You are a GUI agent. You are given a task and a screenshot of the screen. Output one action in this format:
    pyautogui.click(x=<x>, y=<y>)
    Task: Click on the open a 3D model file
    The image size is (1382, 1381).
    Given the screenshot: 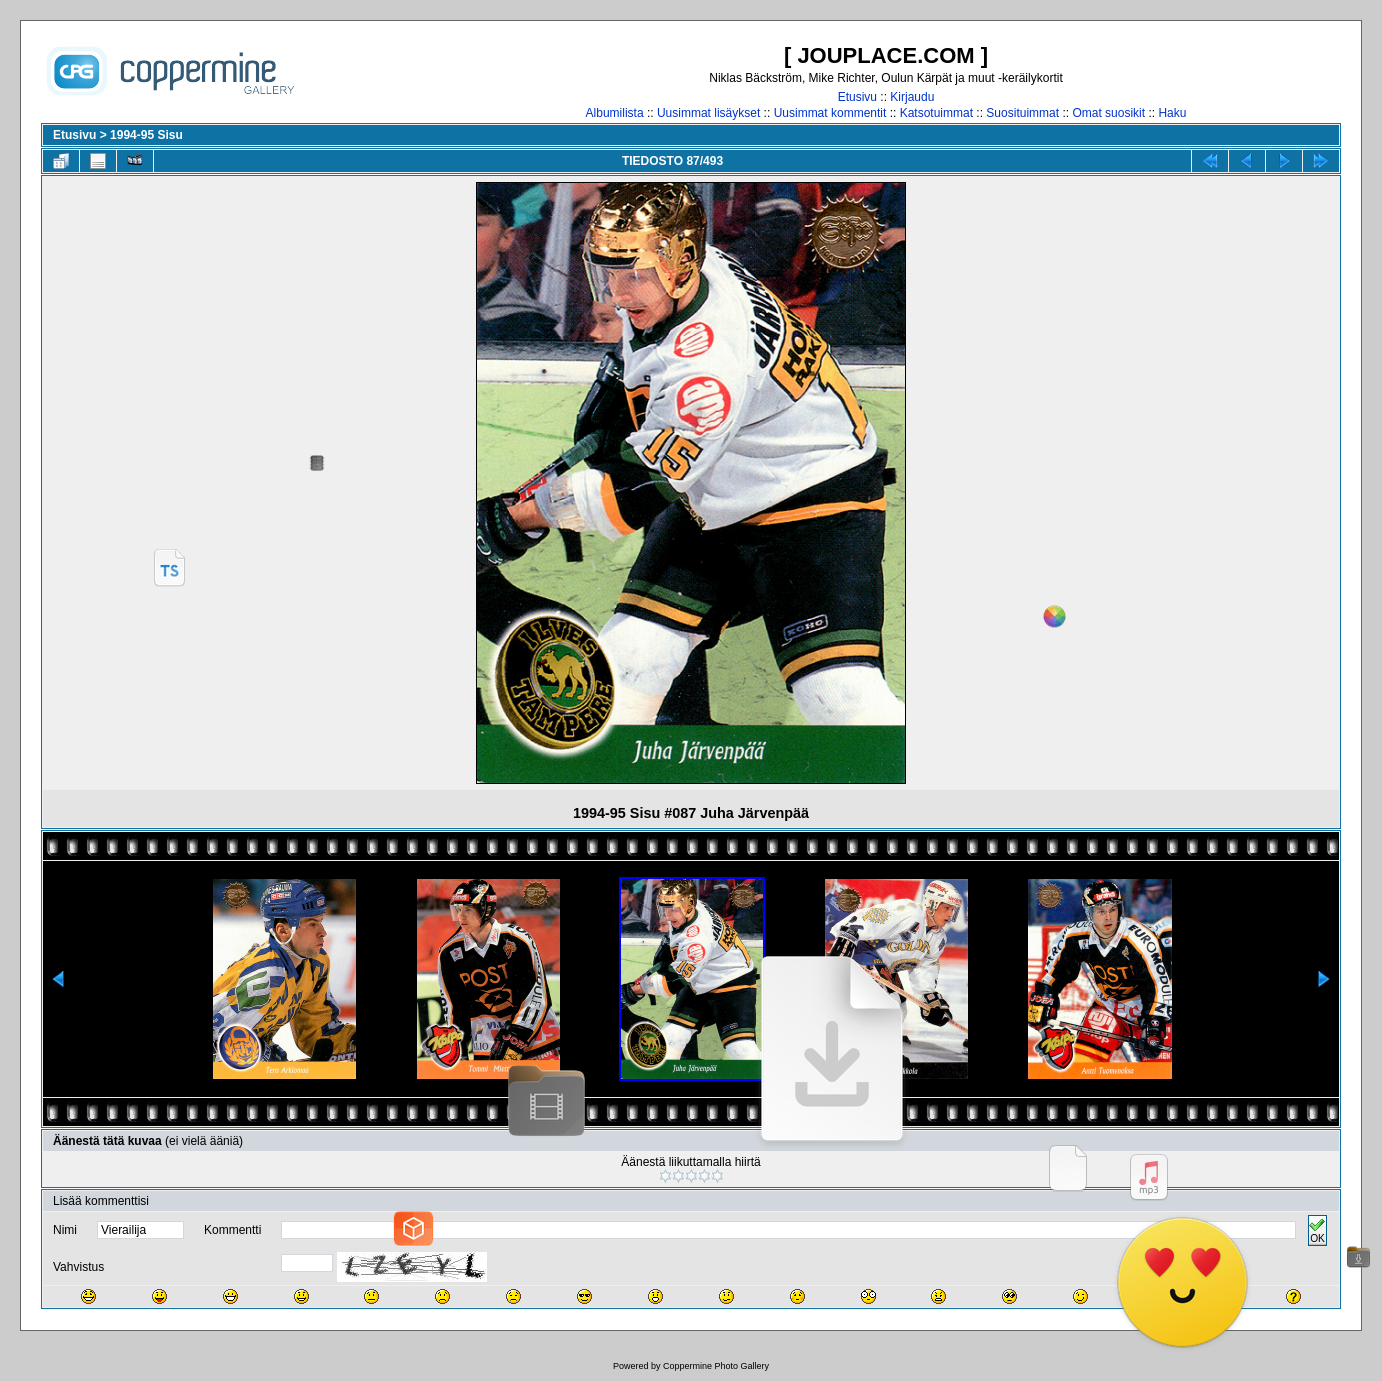 What is the action you would take?
    pyautogui.click(x=413, y=1227)
    